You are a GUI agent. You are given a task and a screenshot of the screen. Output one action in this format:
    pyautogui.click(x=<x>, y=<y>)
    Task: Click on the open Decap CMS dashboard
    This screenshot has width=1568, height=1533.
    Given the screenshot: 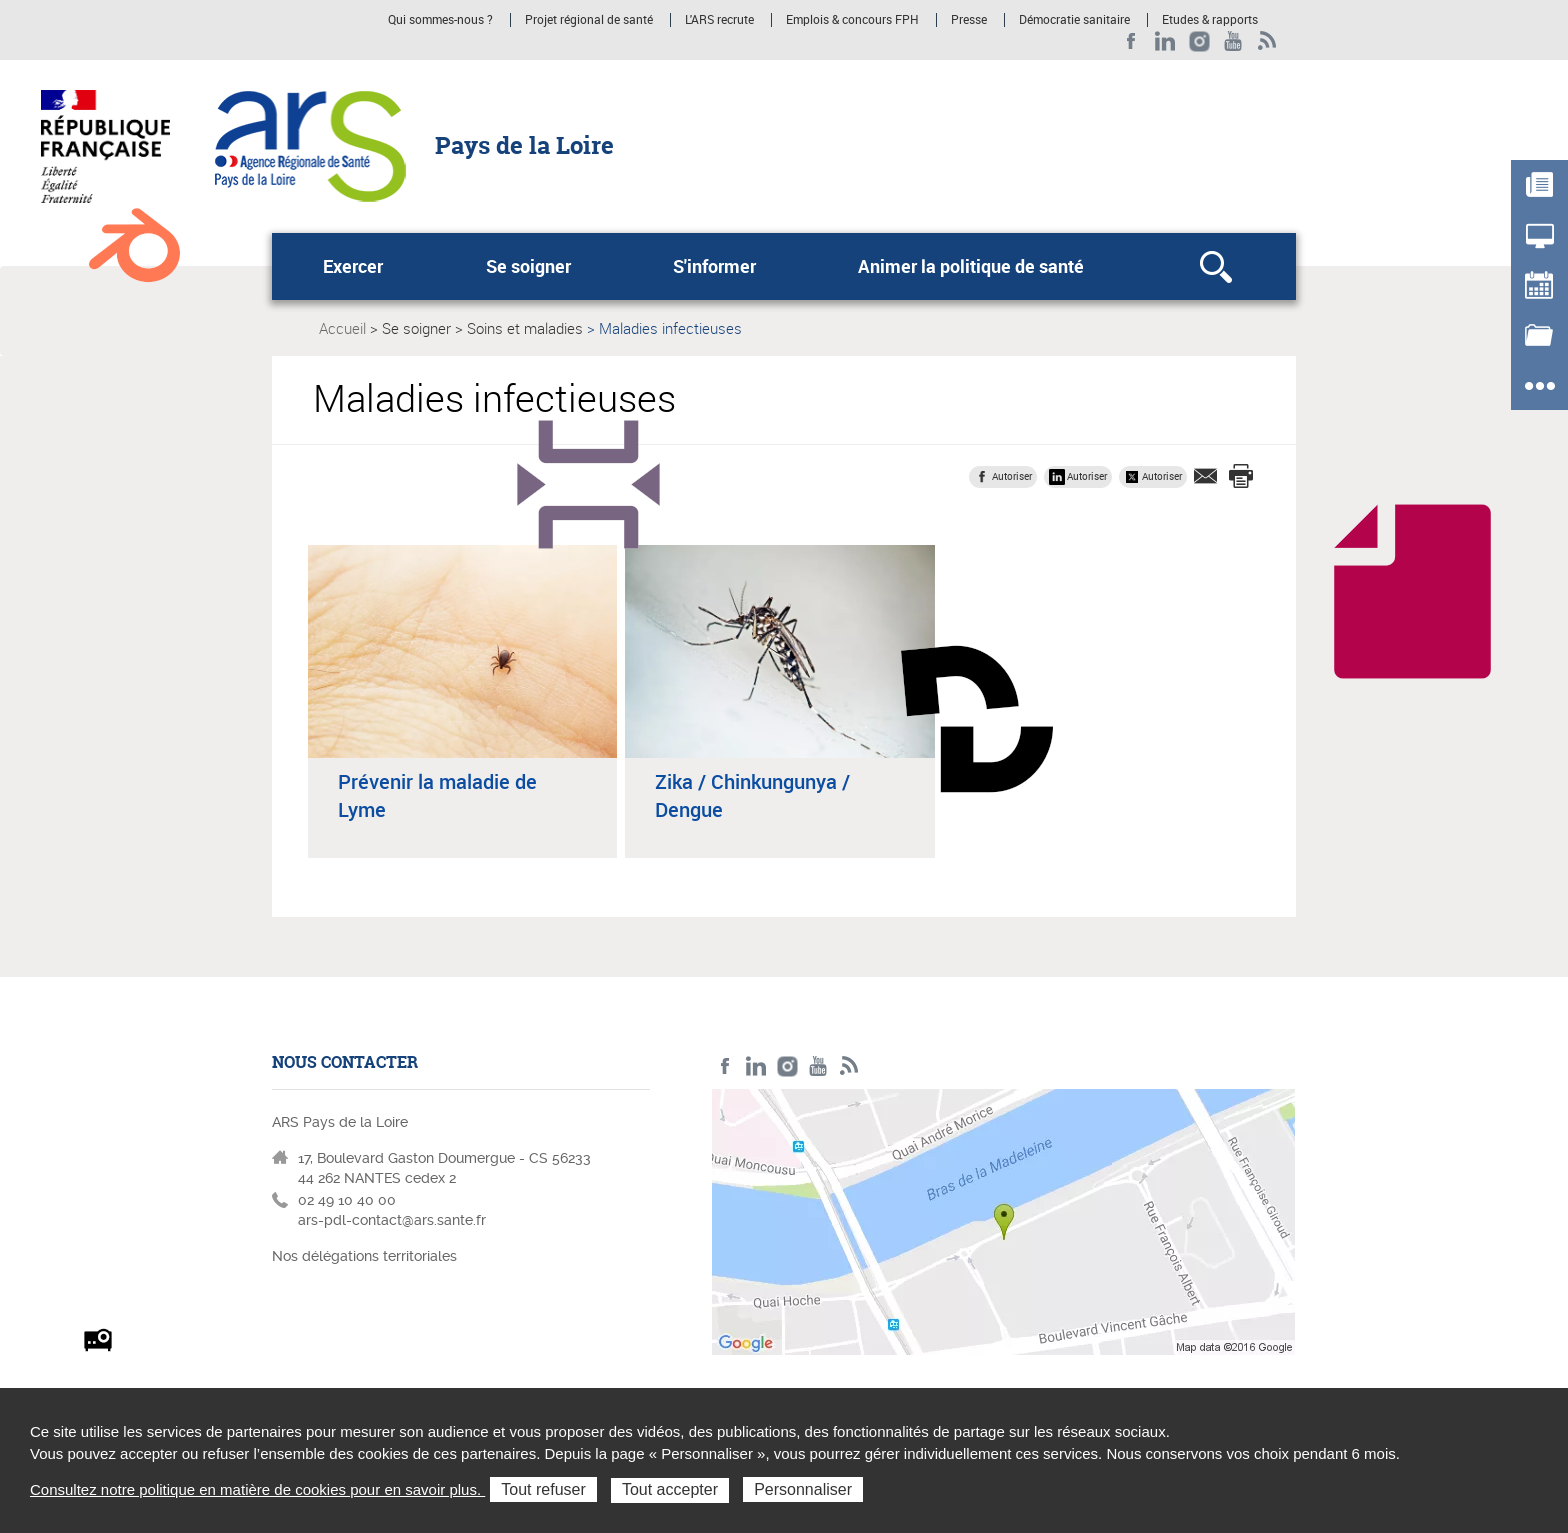 What is the action you would take?
    pyautogui.click(x=977, y=719)
    